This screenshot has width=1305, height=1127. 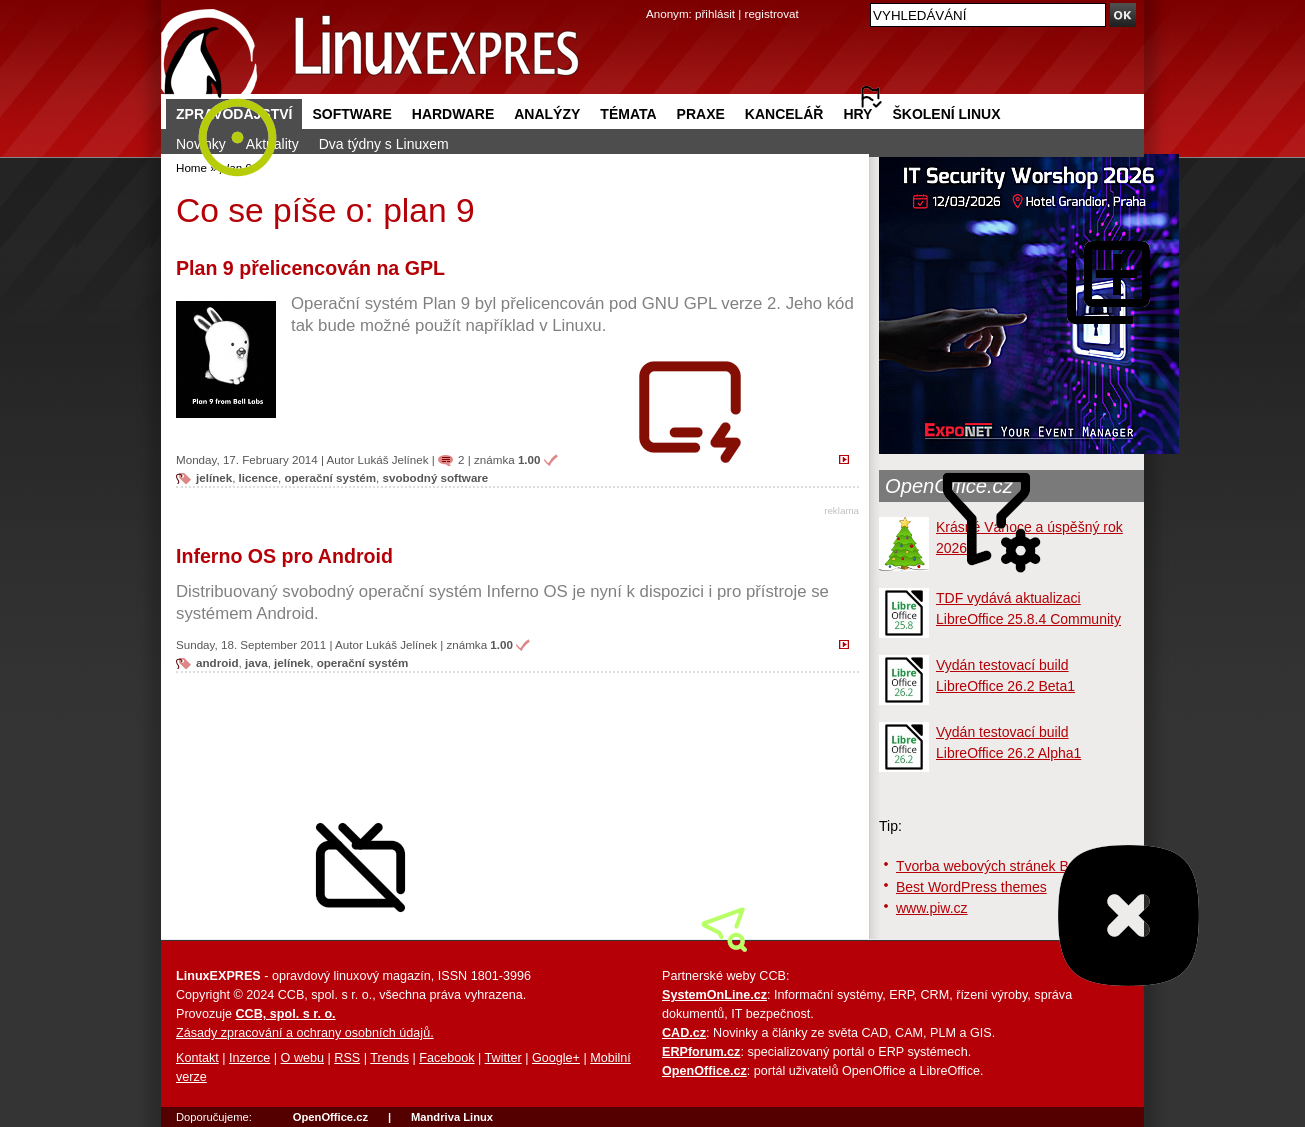 What do you see at coordinates (1108, 282) in the screenshot?
I see `add a new photo to your collection` at bounding box center [1108, 282].